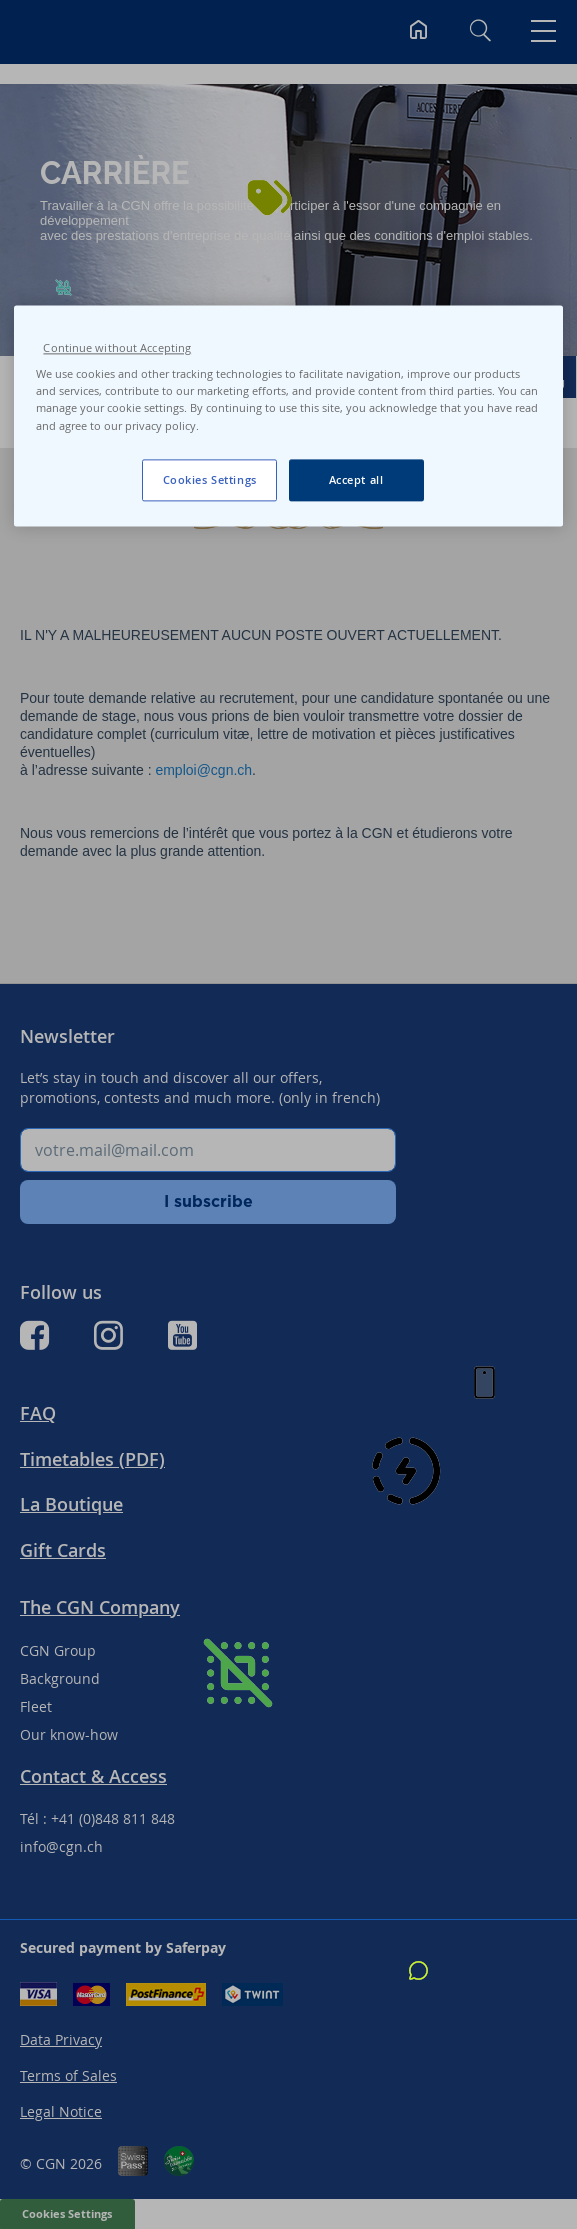  I want to click on manage tags or labels, so click(269, 195).